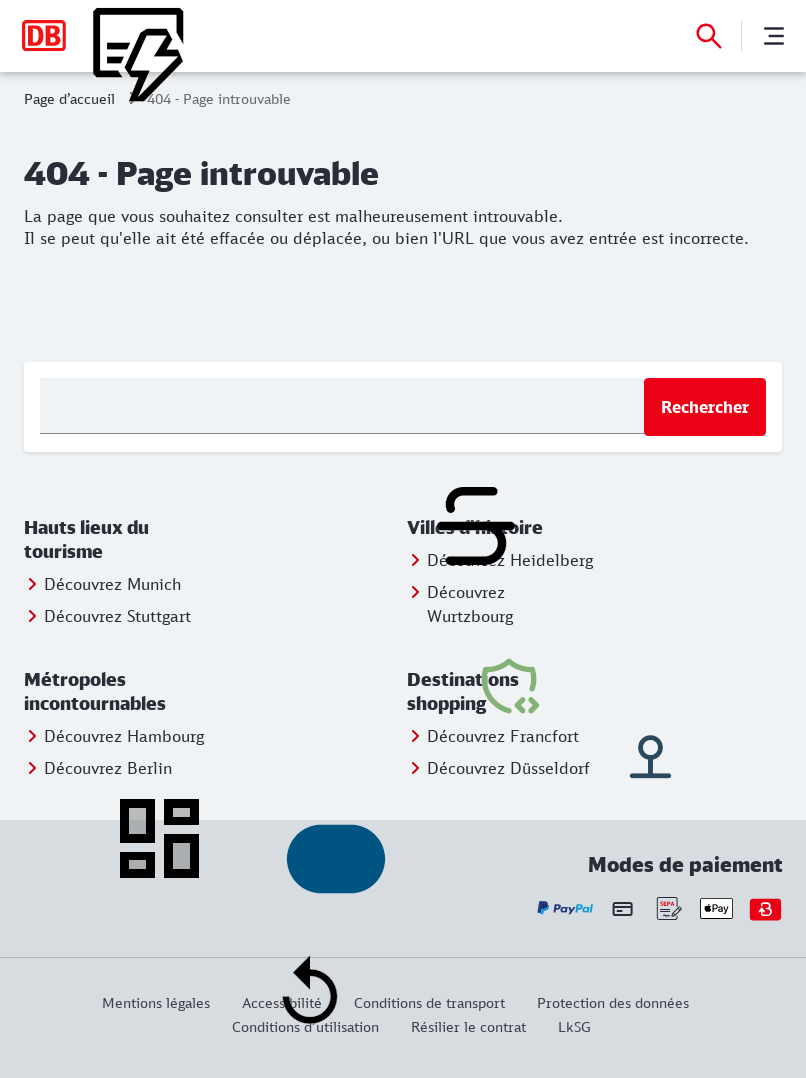 The width and height of the screenshot is (806, 1078). Describe the element at coordinates (134, 56) in the screenshot. I see `configure github actions workflow` at that location.